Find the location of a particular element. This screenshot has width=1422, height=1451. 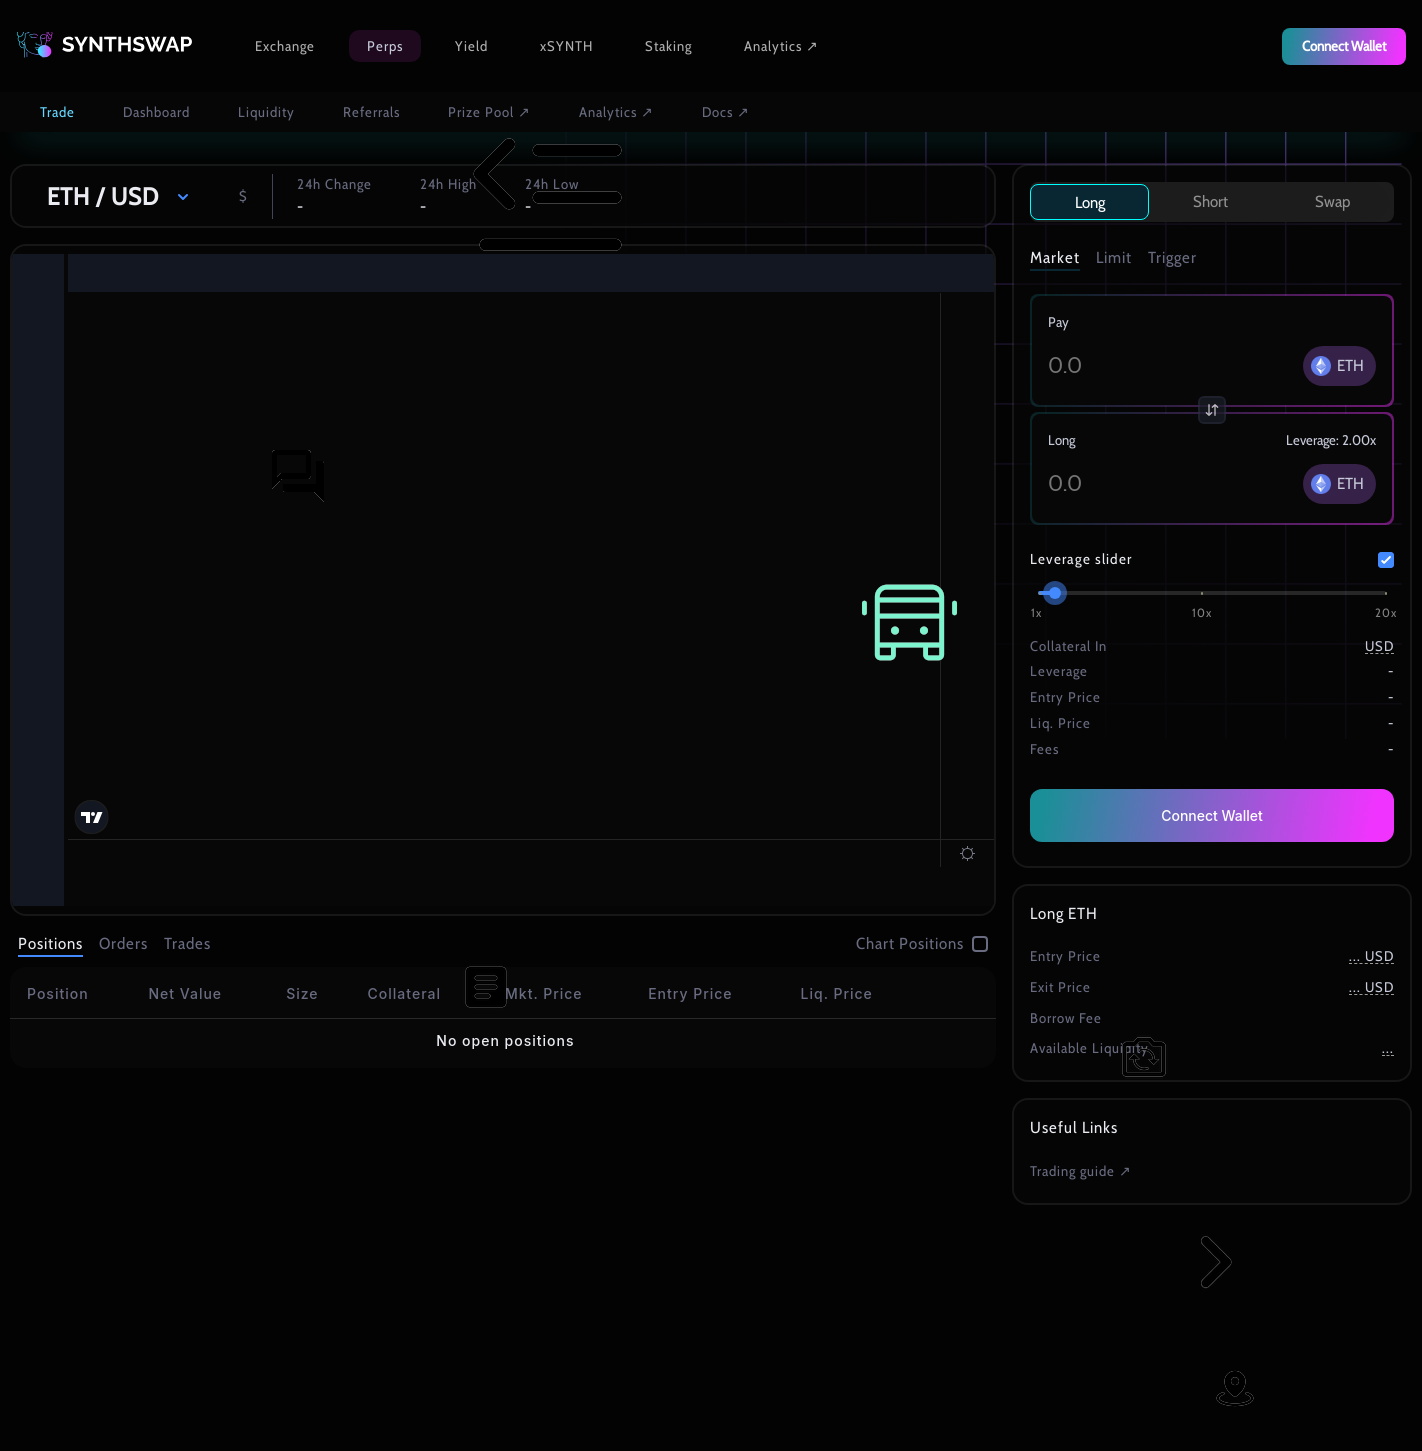

switch between front and rear camera is located at coordinates (1144, 1057).